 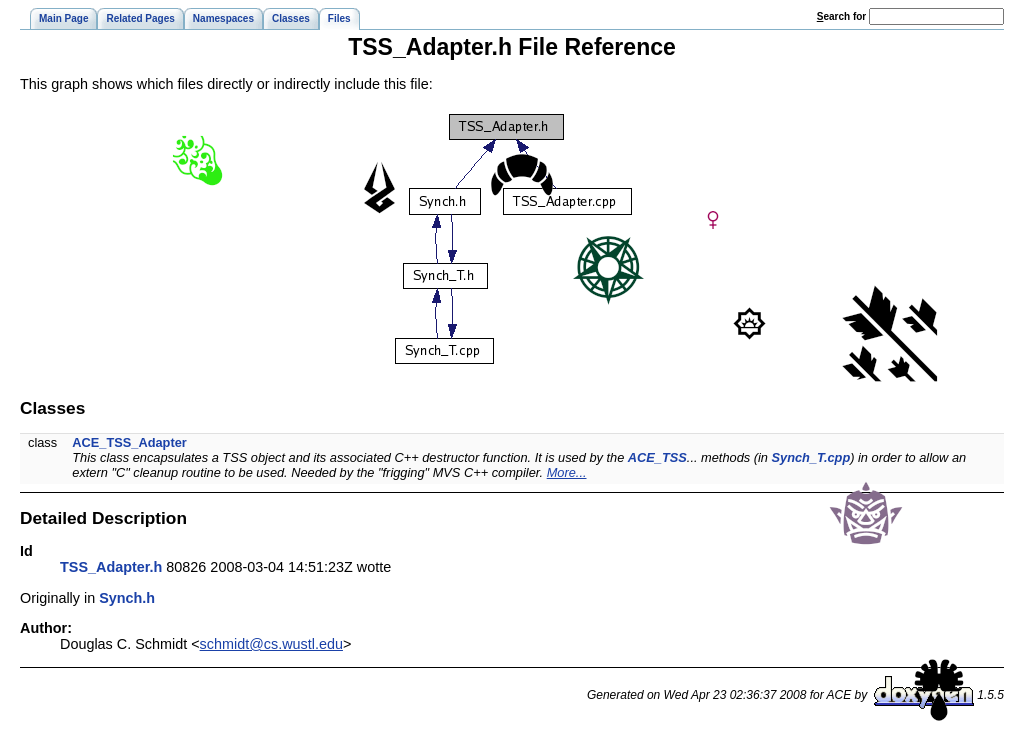 What do you see at coordinates (197, 160) in the screenshot?
I see `cast a fireball spell or ability` at bounding box center [197, 160].